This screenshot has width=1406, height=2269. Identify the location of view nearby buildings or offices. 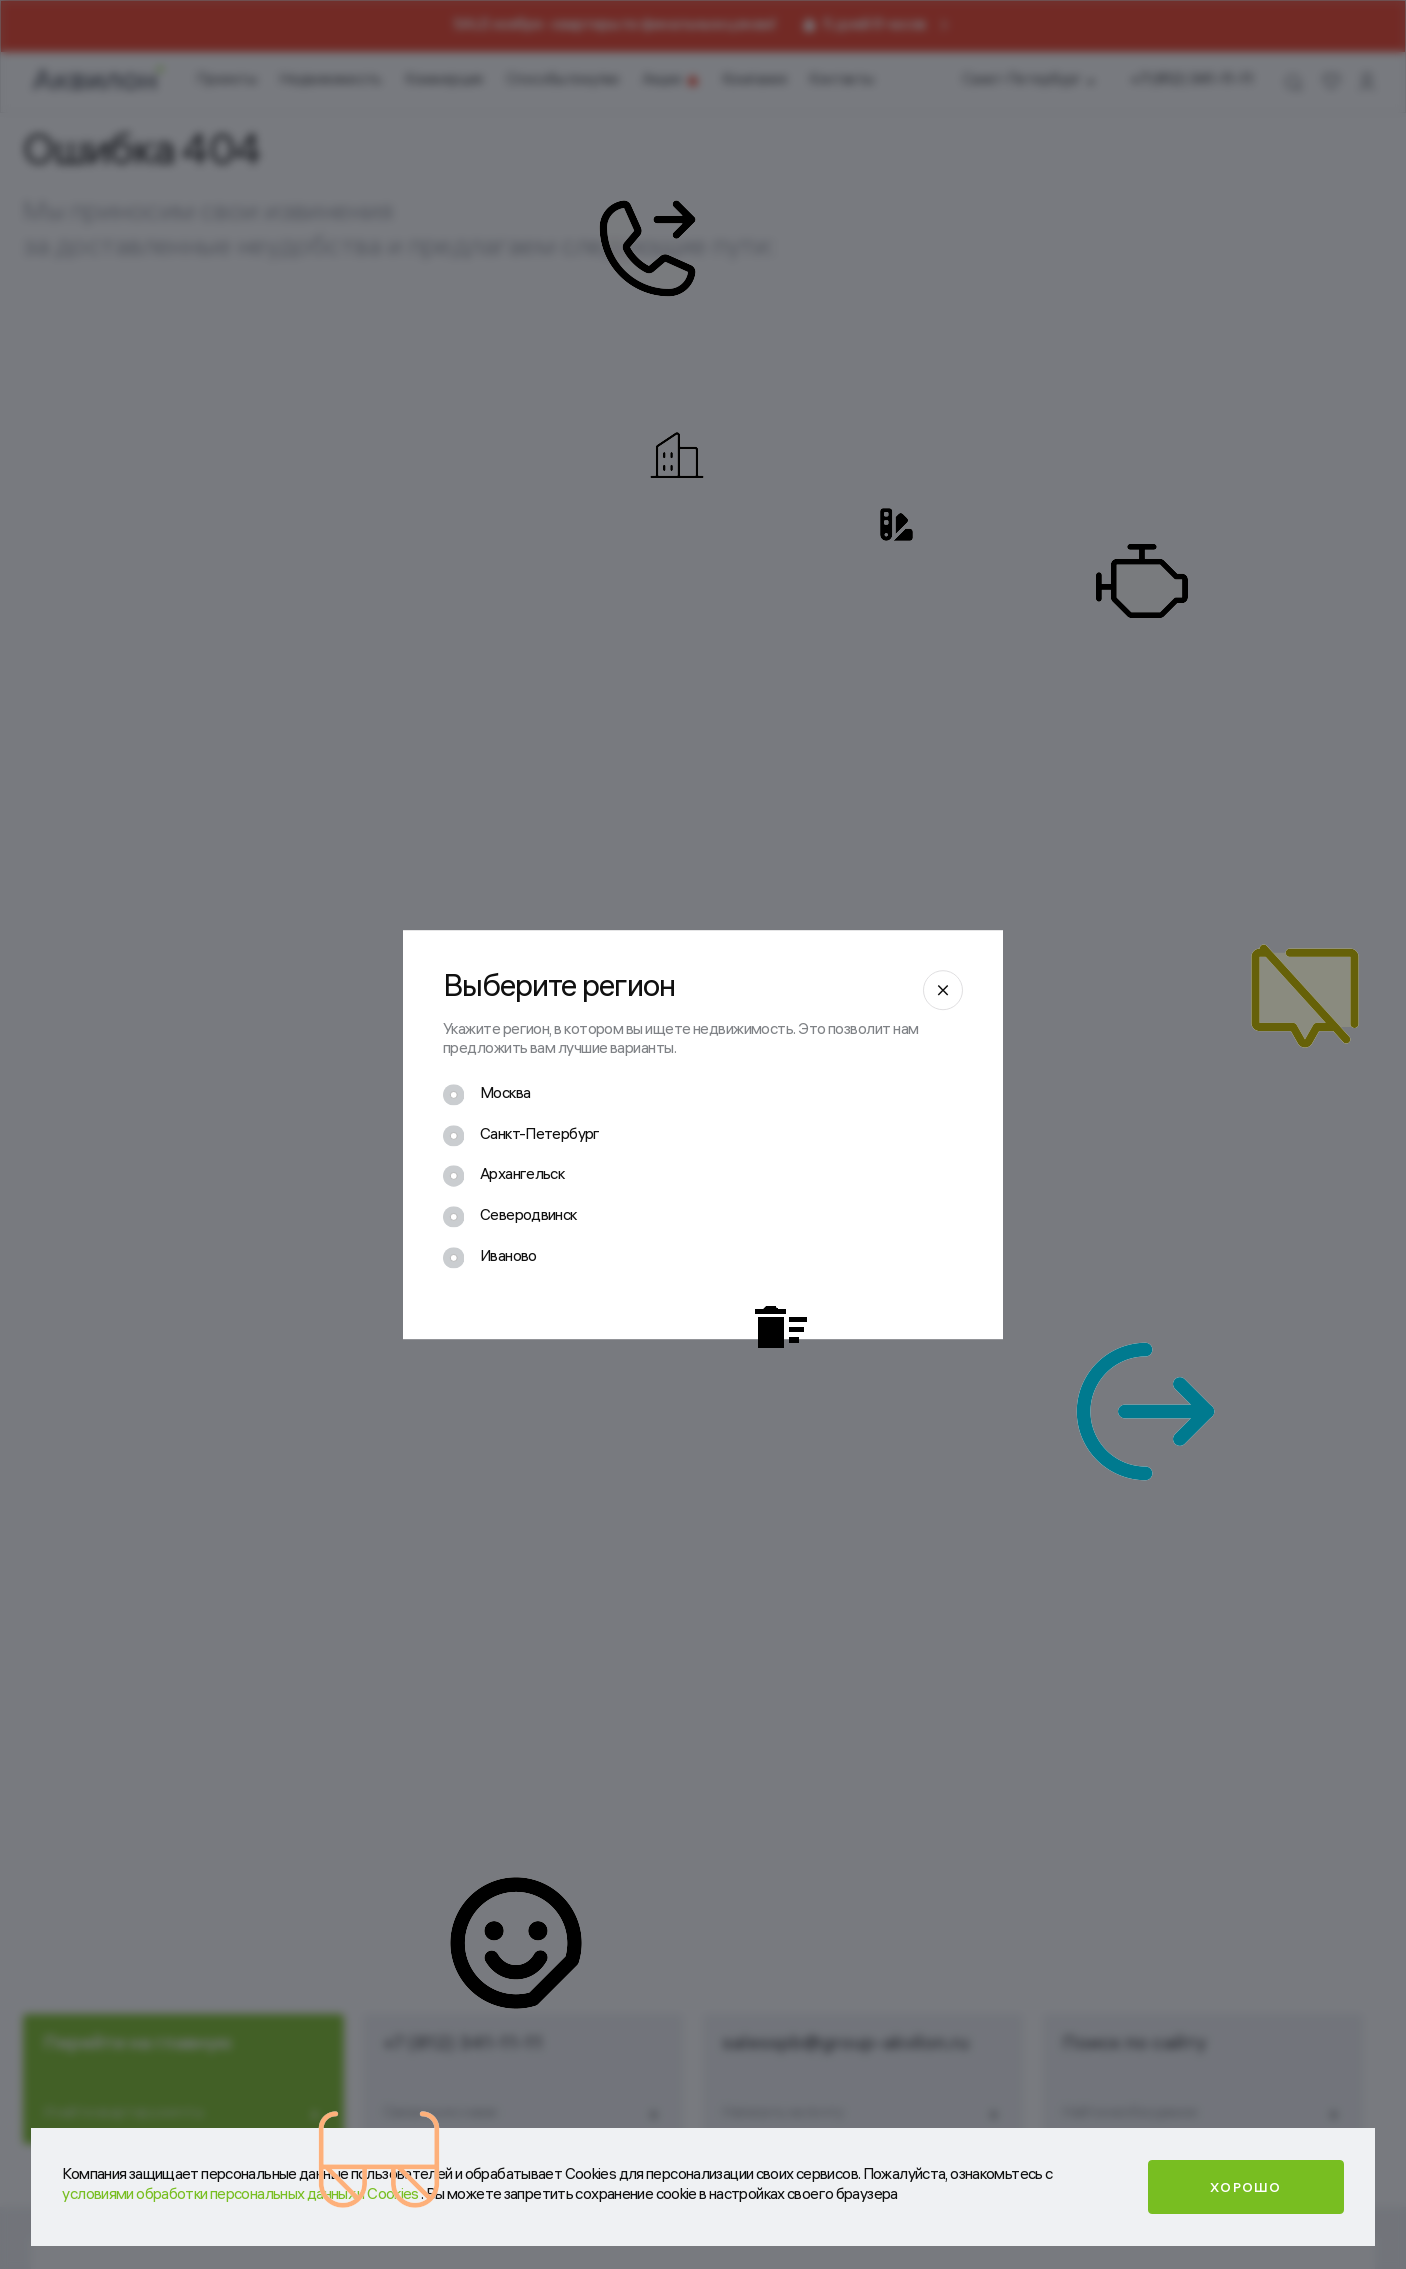
(677, 457).